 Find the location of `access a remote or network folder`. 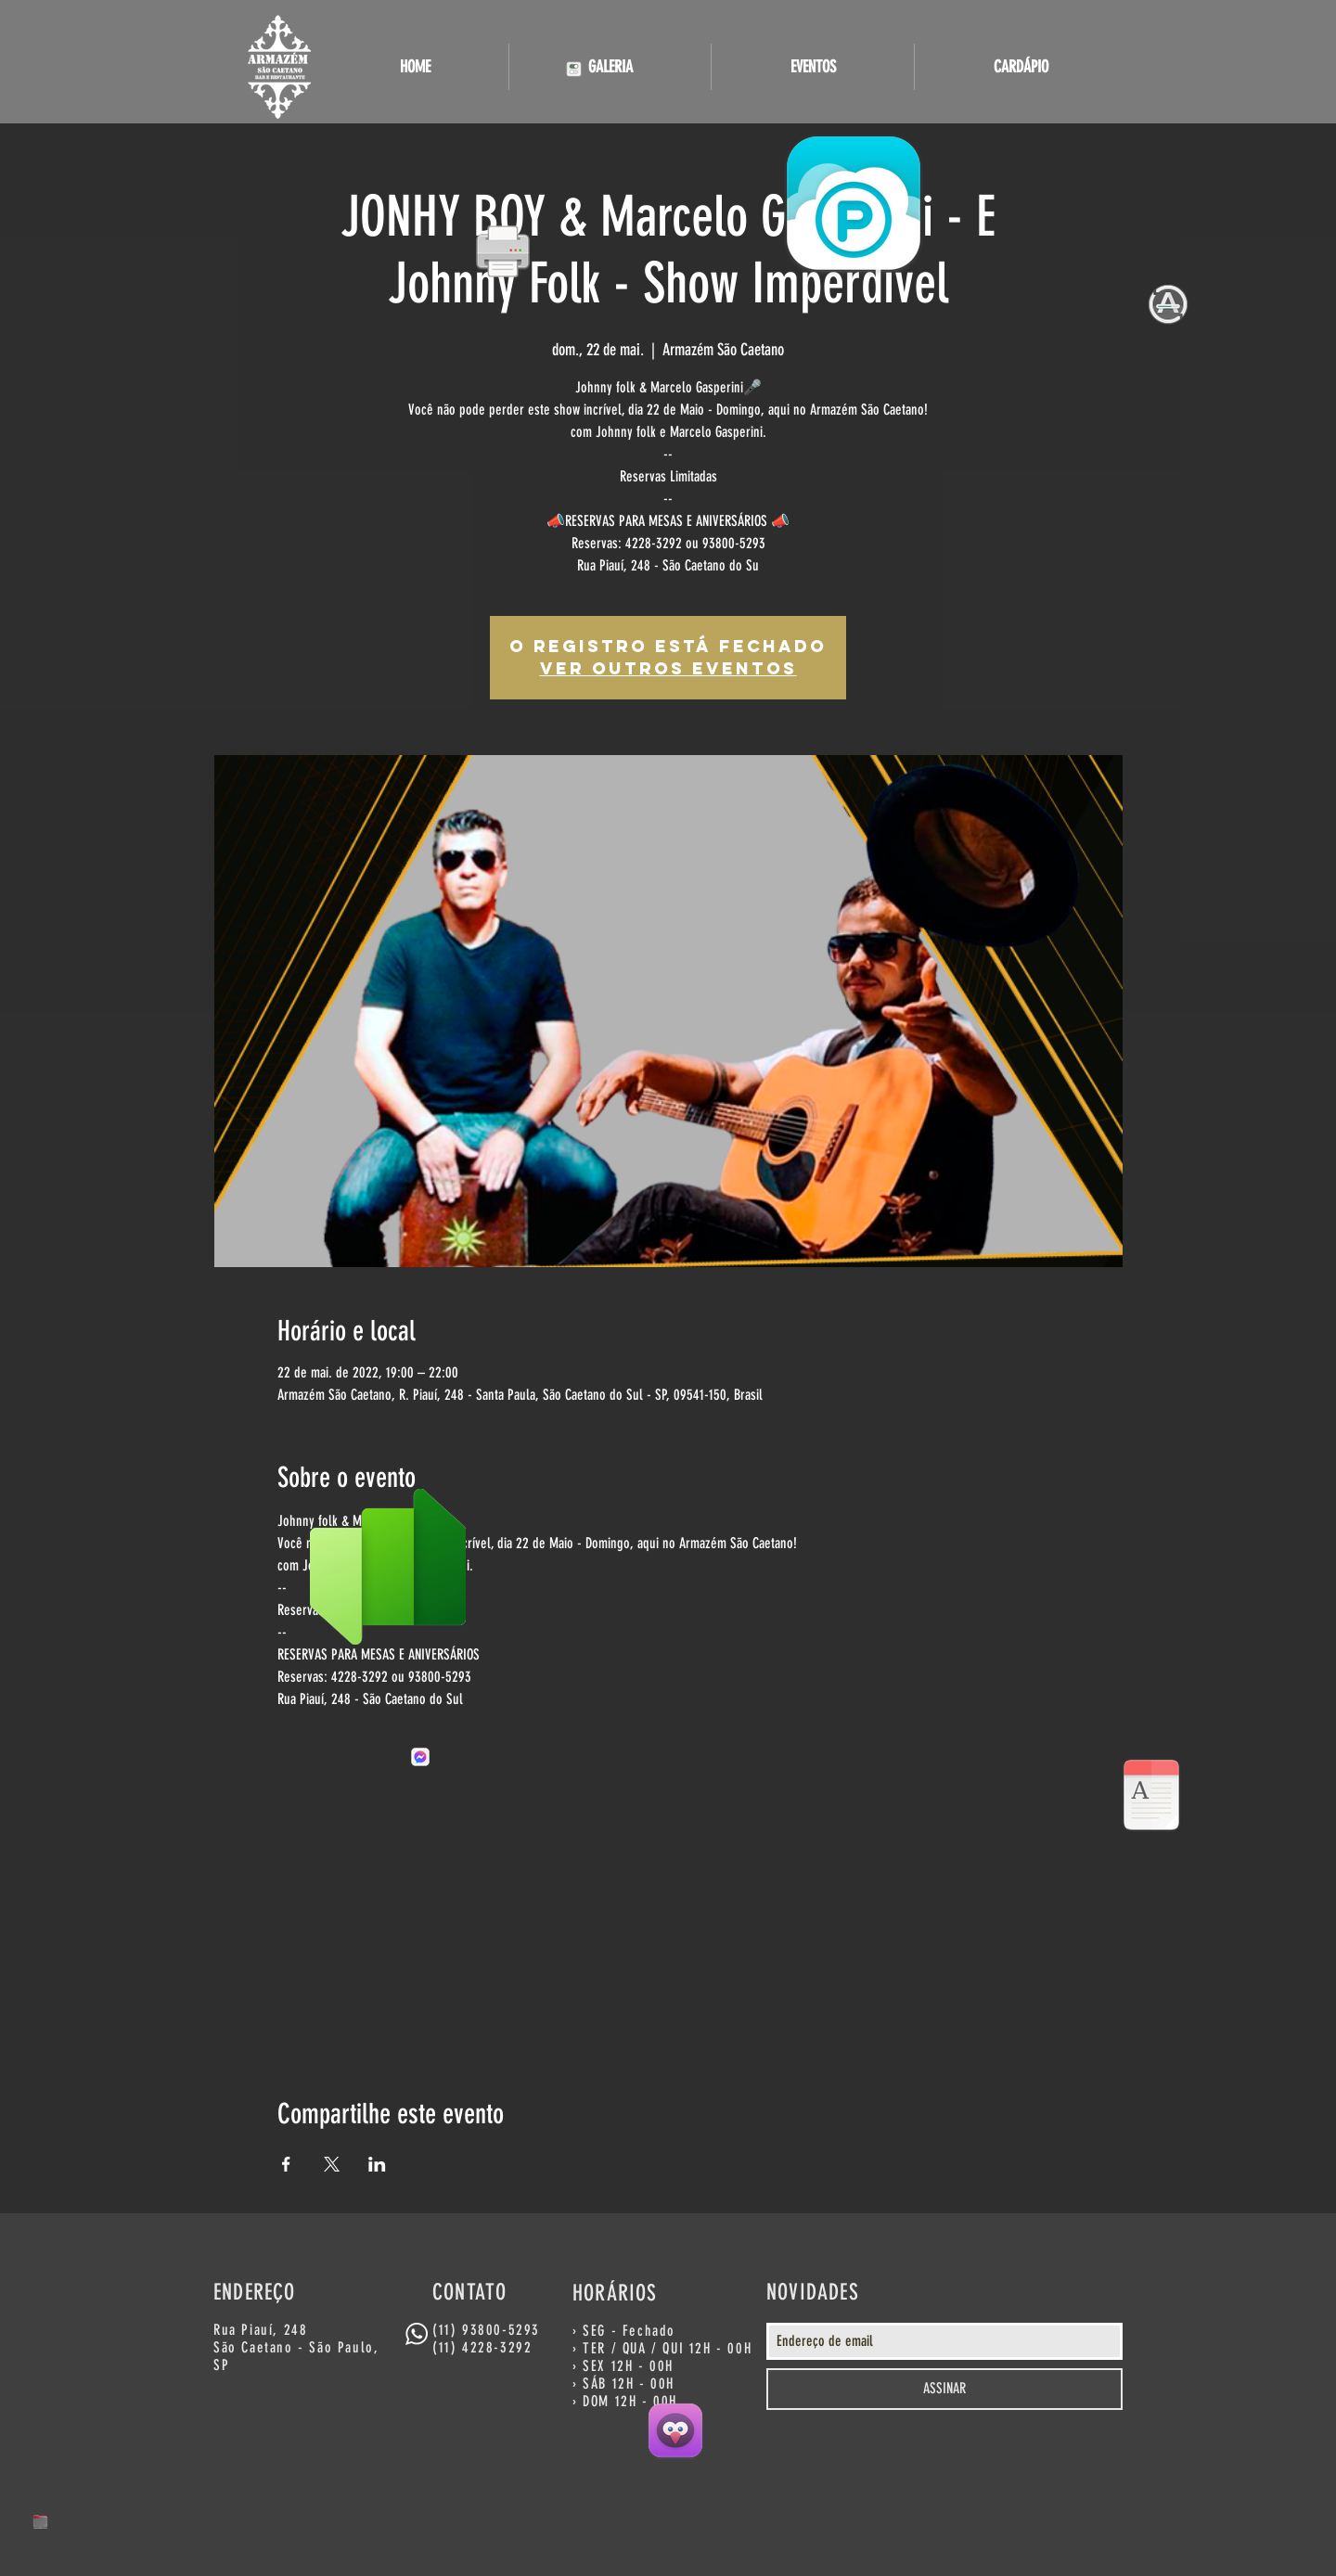

access a remote or network folder is located at coordinates (40, 2521).